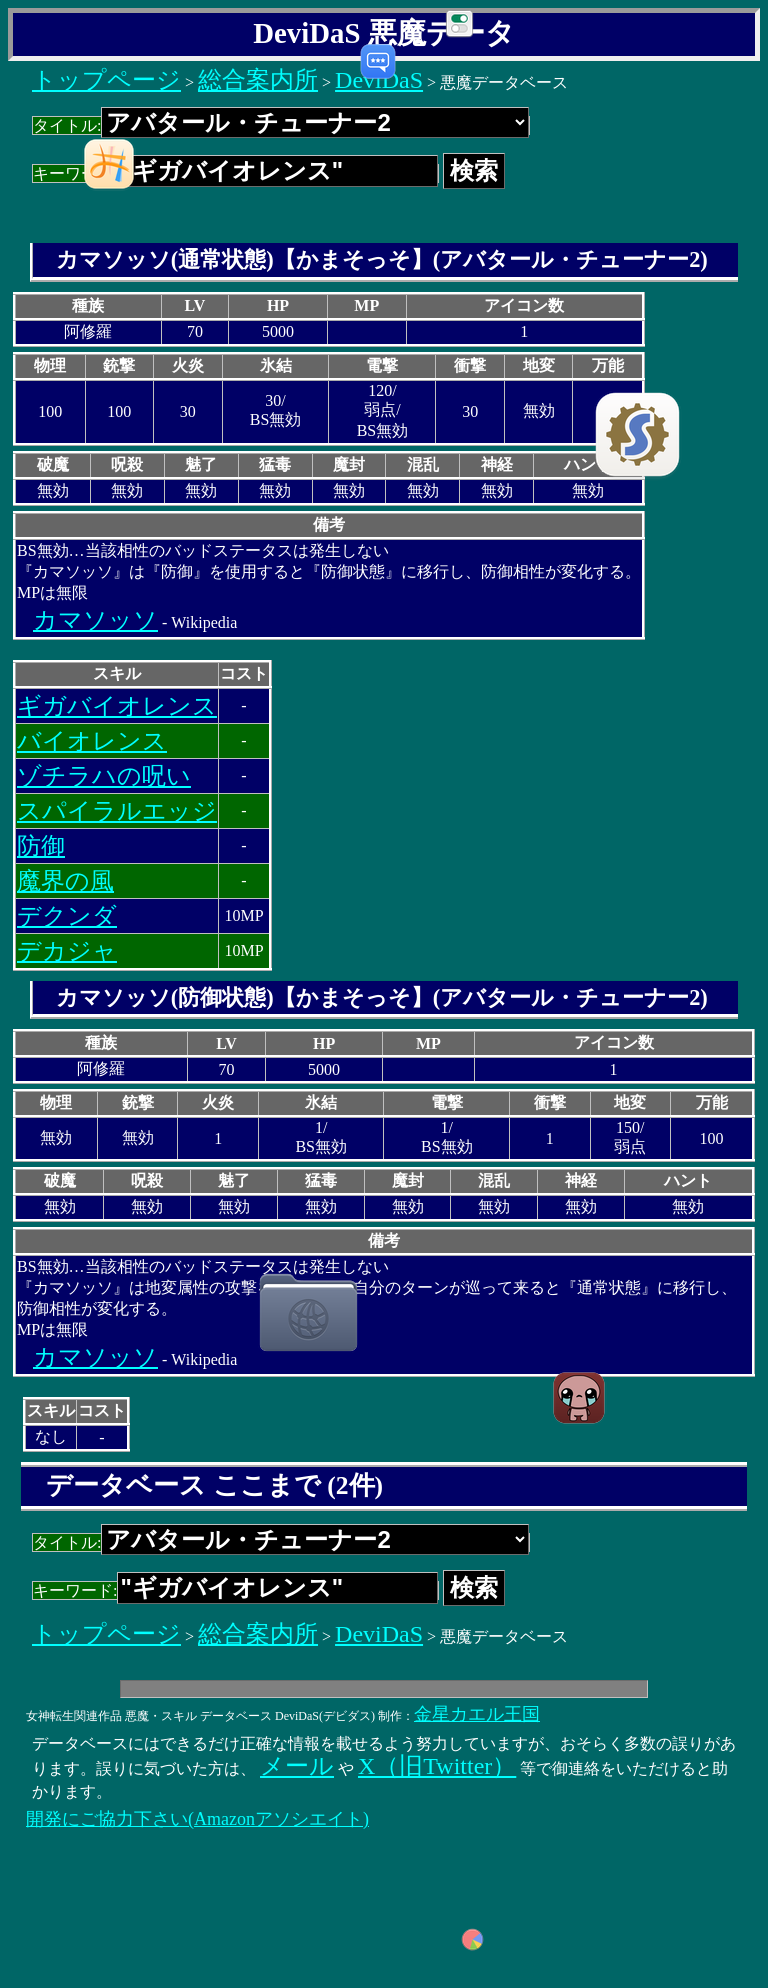  I want to click on launch the binding of isaac: rebirth game, so click(579, 1397).